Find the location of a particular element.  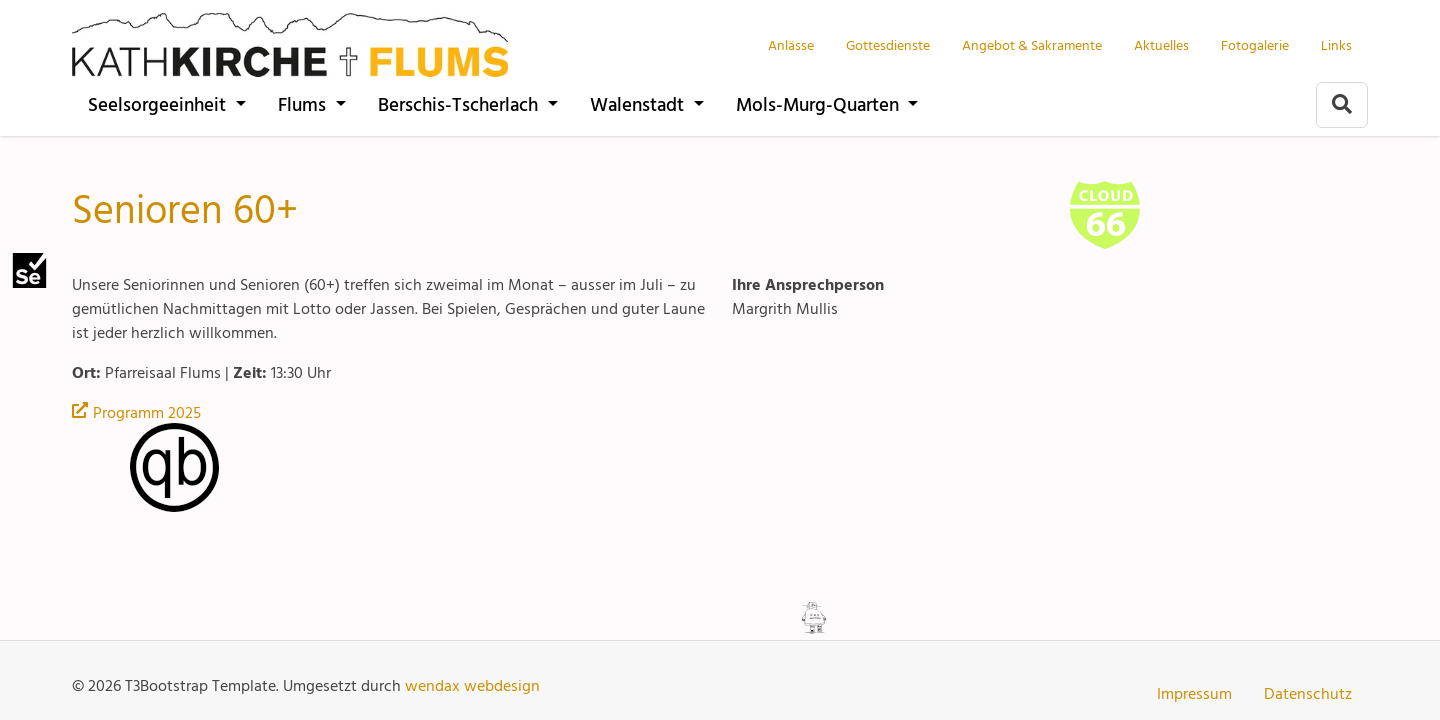

selenium browser automation framework logo is located at coordinates (29, 270).